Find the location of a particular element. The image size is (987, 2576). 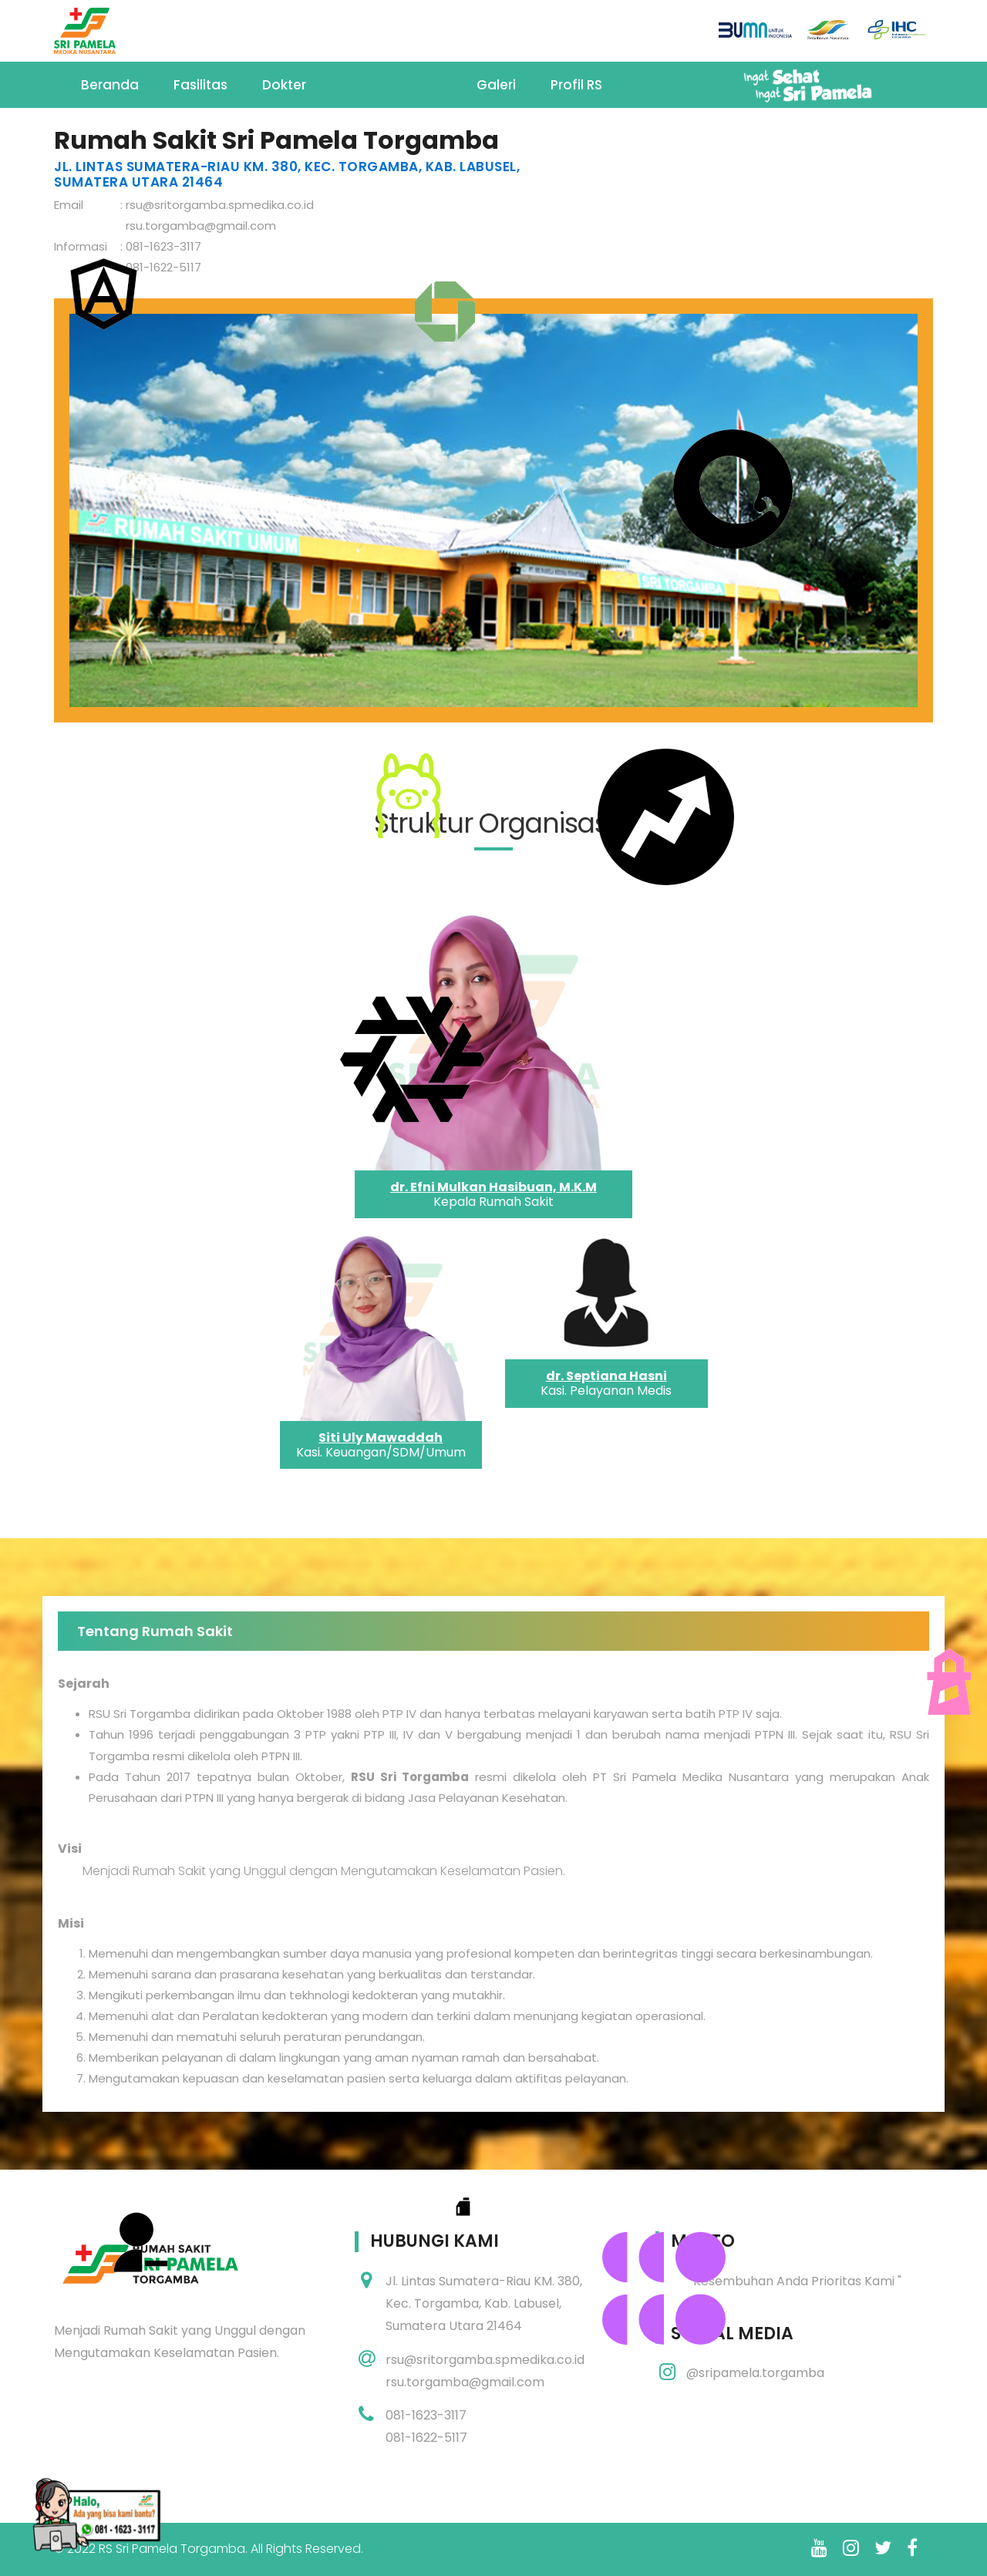

NixOS Linux distribution logo is located at coordinates (413, 1059).